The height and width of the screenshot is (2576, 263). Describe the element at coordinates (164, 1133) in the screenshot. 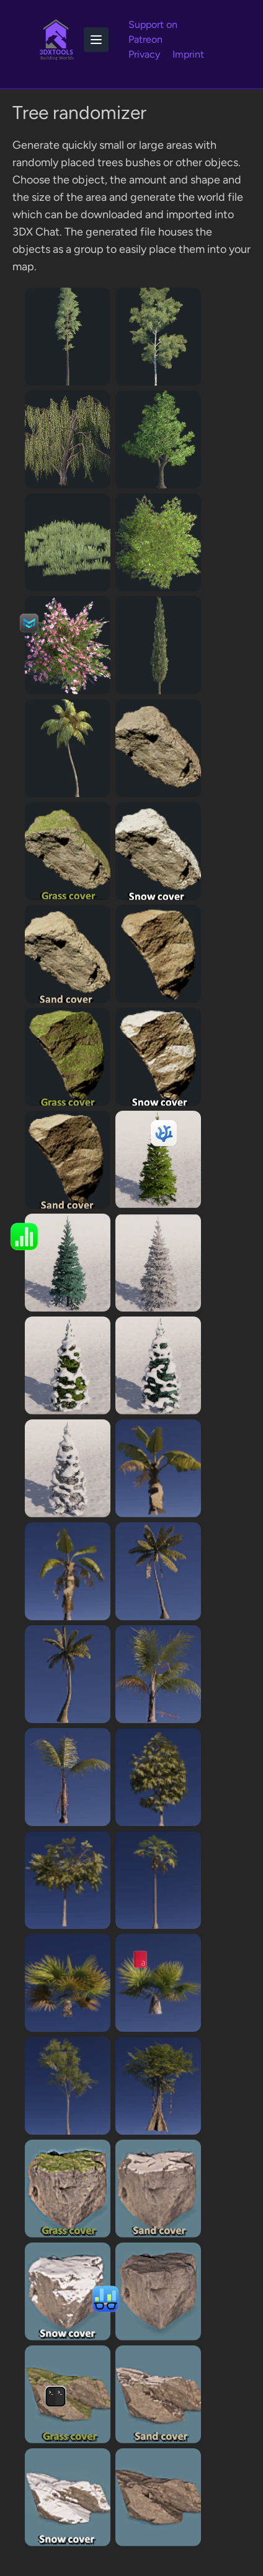

I see `open vscodium code editor` at that location.